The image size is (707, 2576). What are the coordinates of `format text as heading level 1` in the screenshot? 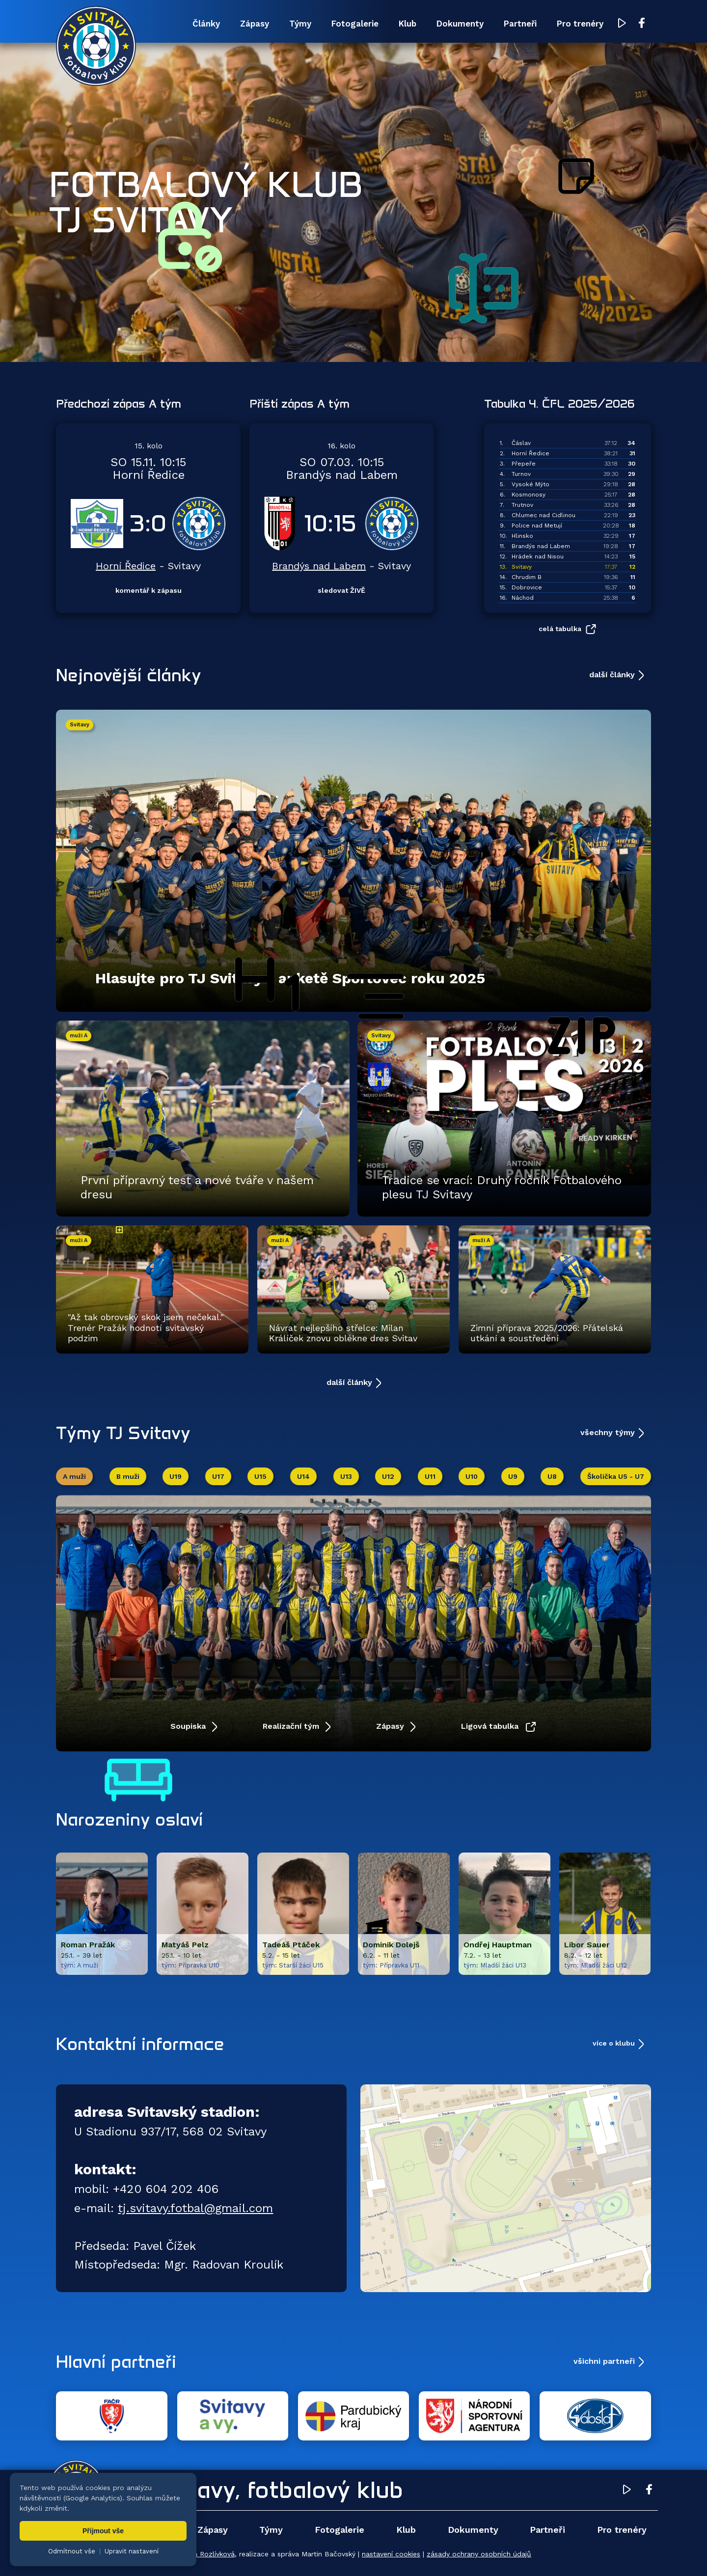 It's located at (266, 983).